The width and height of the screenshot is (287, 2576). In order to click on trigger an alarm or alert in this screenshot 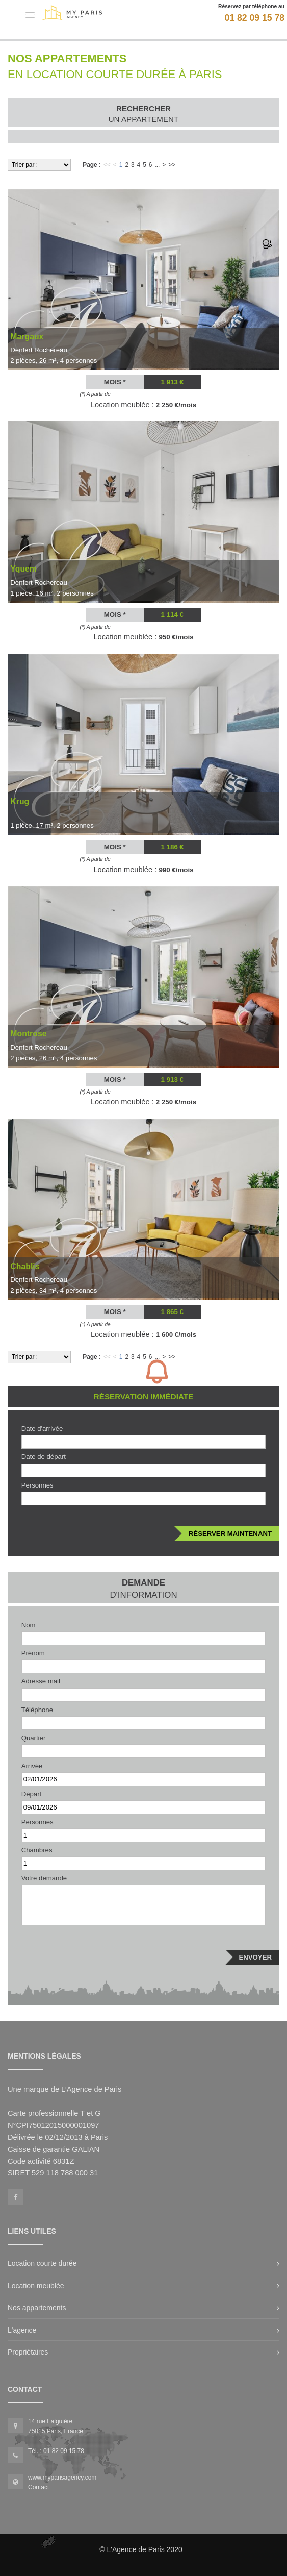, I will do `click(267, 244)`.